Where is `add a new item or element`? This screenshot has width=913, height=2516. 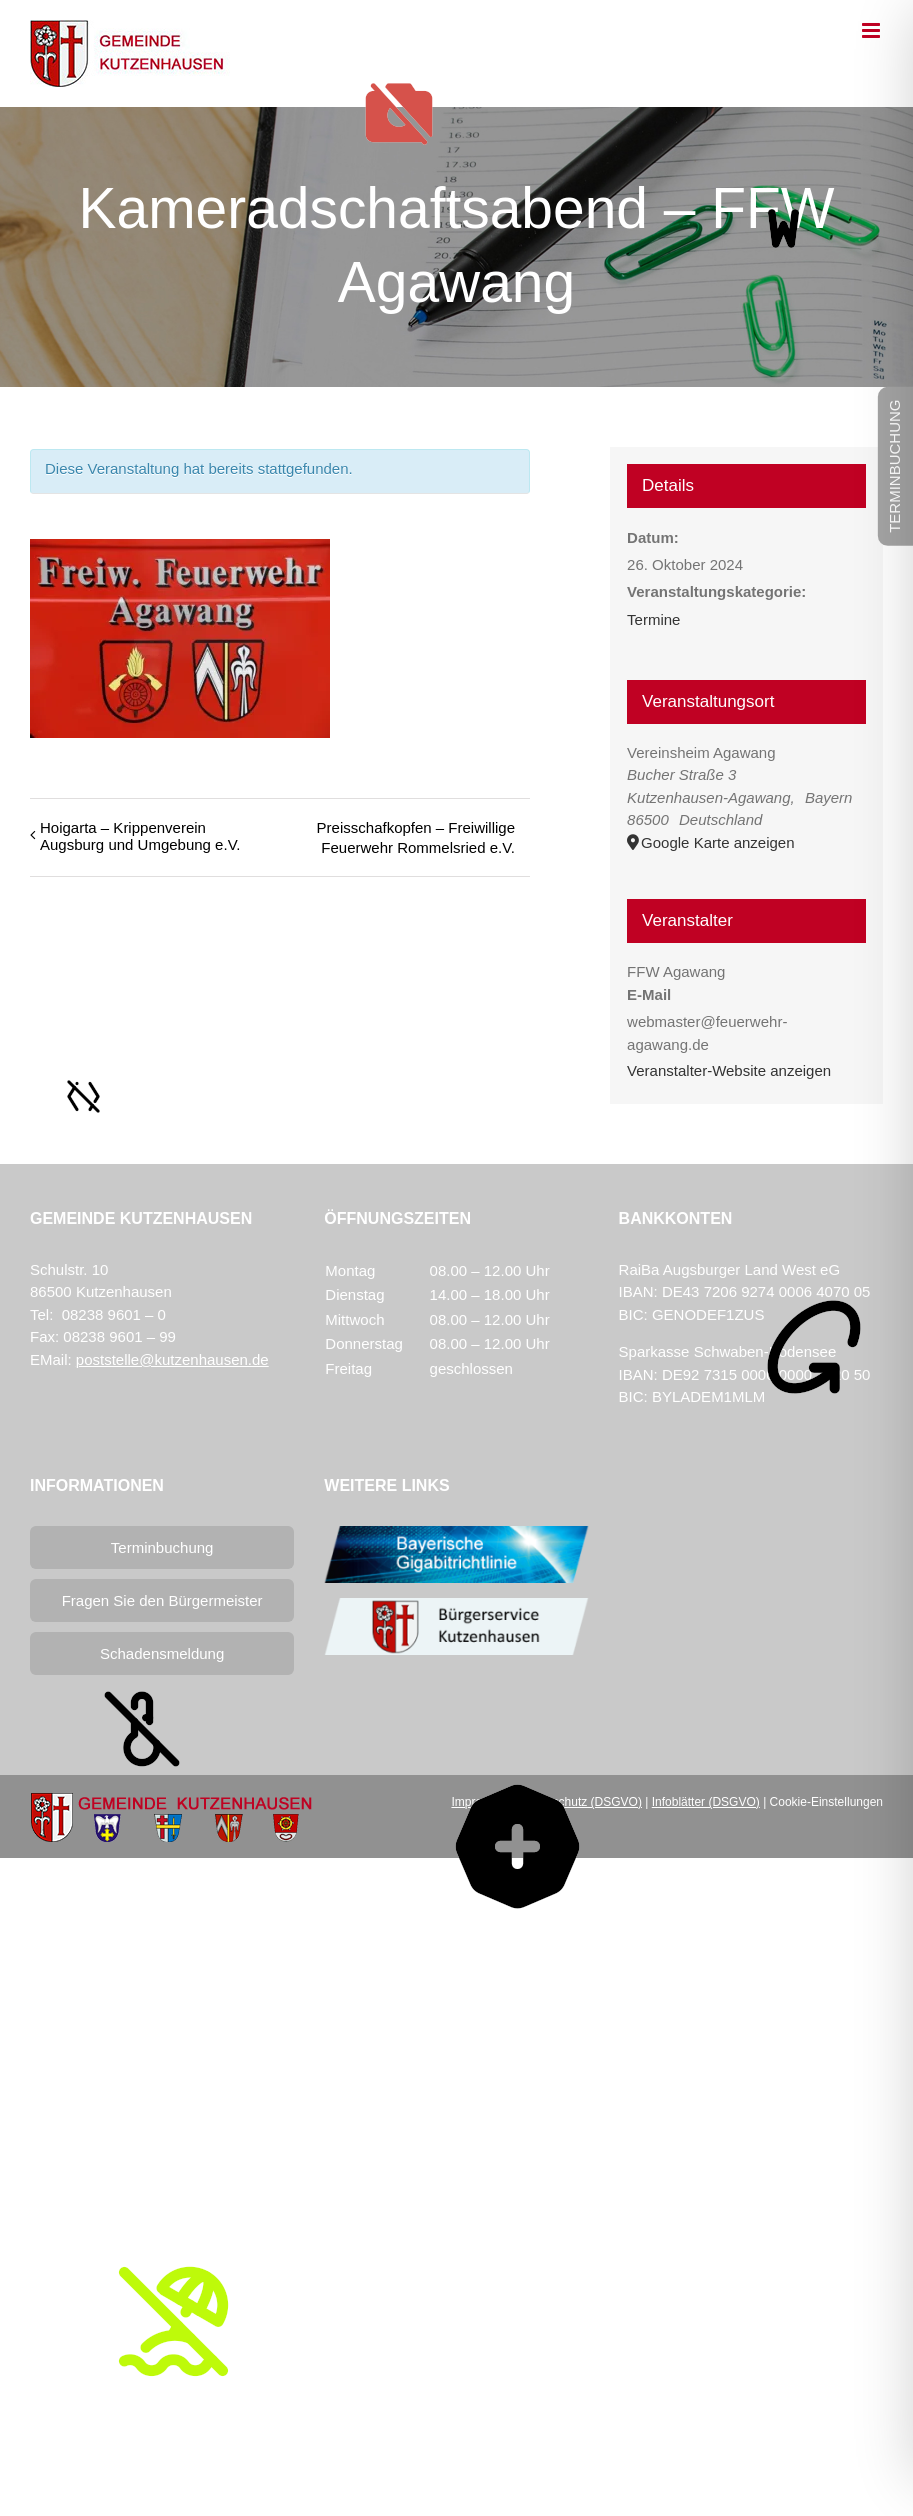 add a new item or element is located at coordinates (517, 1846).